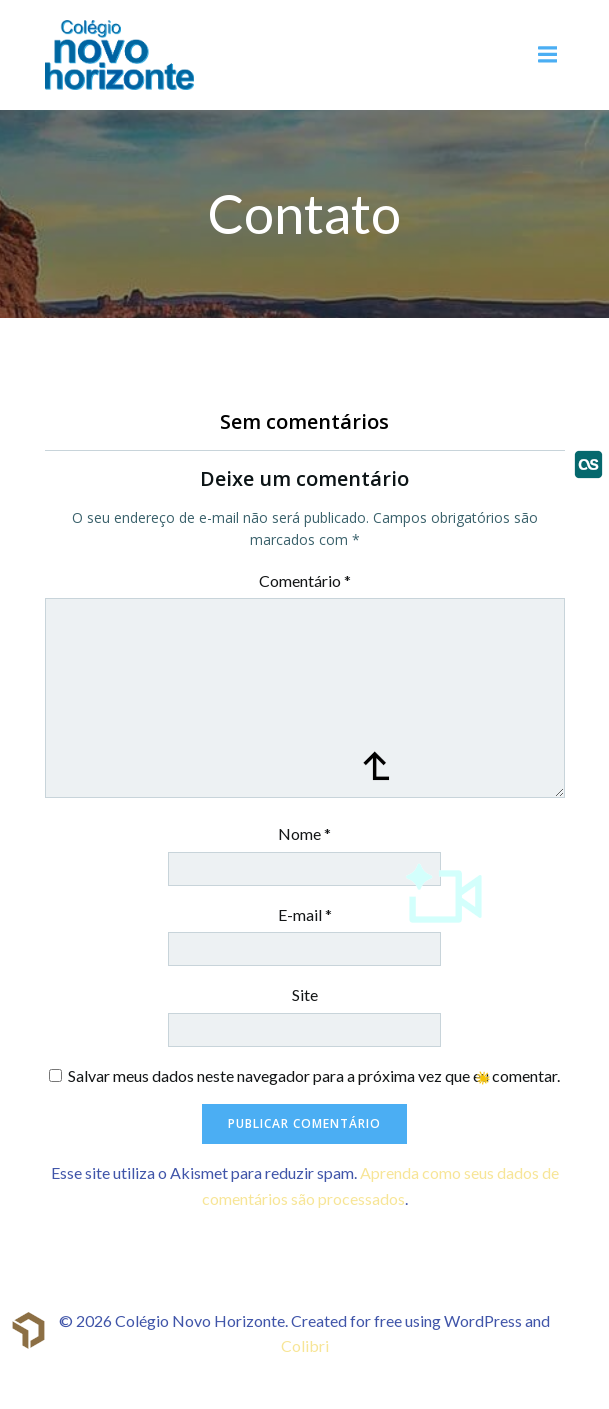 This screenshot has width=609, height=1409. Describe the element at coordinates (483, 1078) in the screenshot. I see `open the Claude AI assistant` at that location.